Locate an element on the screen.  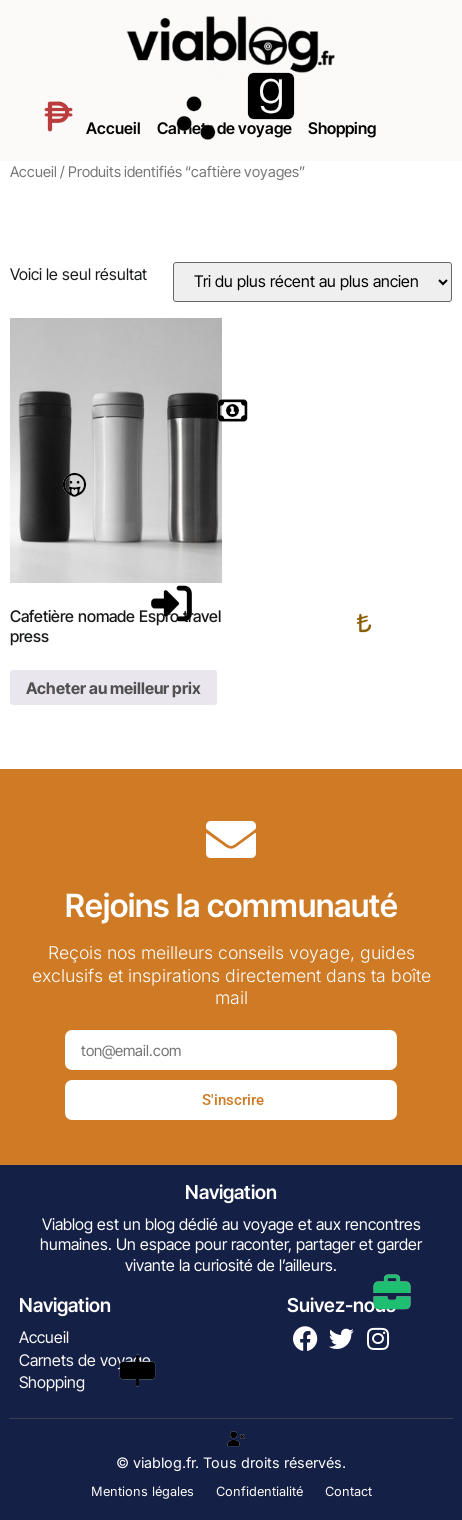
sign in to your account is located at coordinates (171, 603).